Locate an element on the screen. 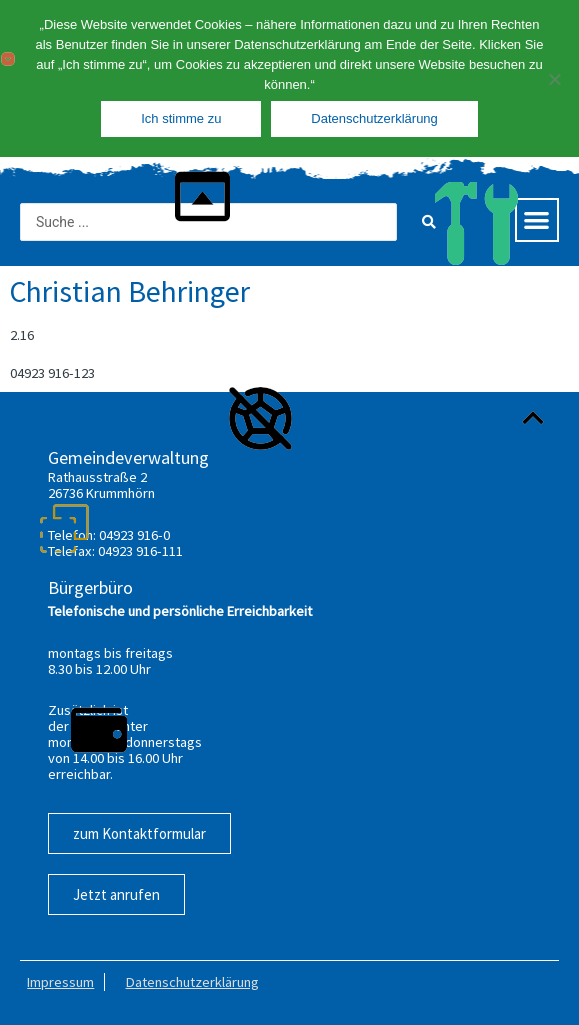  access settings or configuration options is located at coordinates (476, 223).